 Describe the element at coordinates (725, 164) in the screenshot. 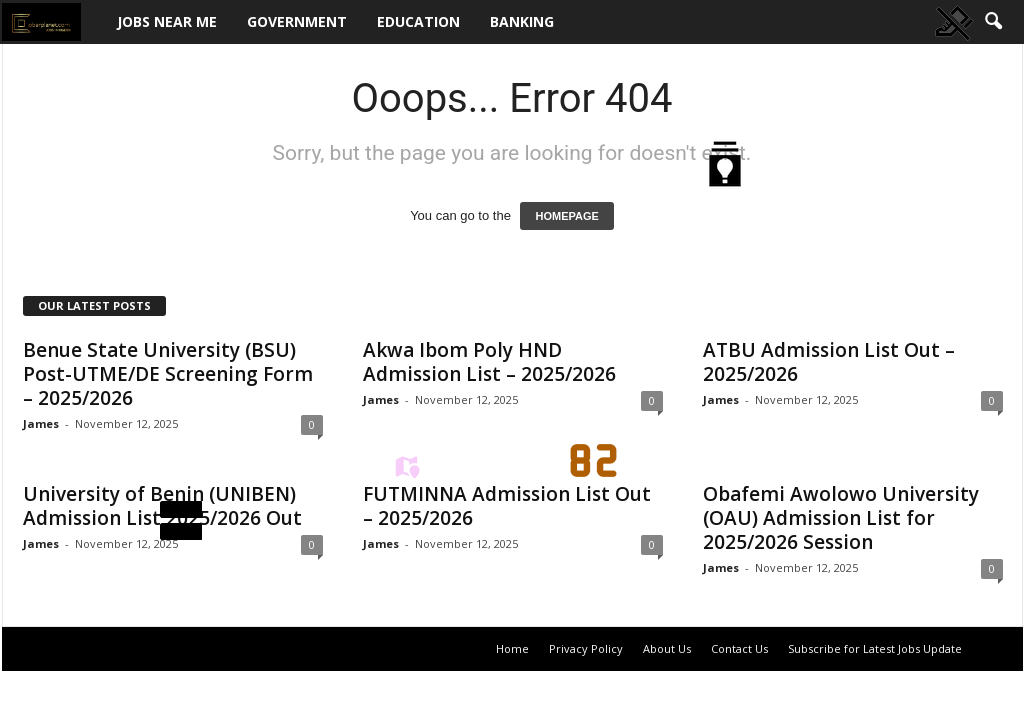

I see `run batch predictions or bulk AI processing` at that location.